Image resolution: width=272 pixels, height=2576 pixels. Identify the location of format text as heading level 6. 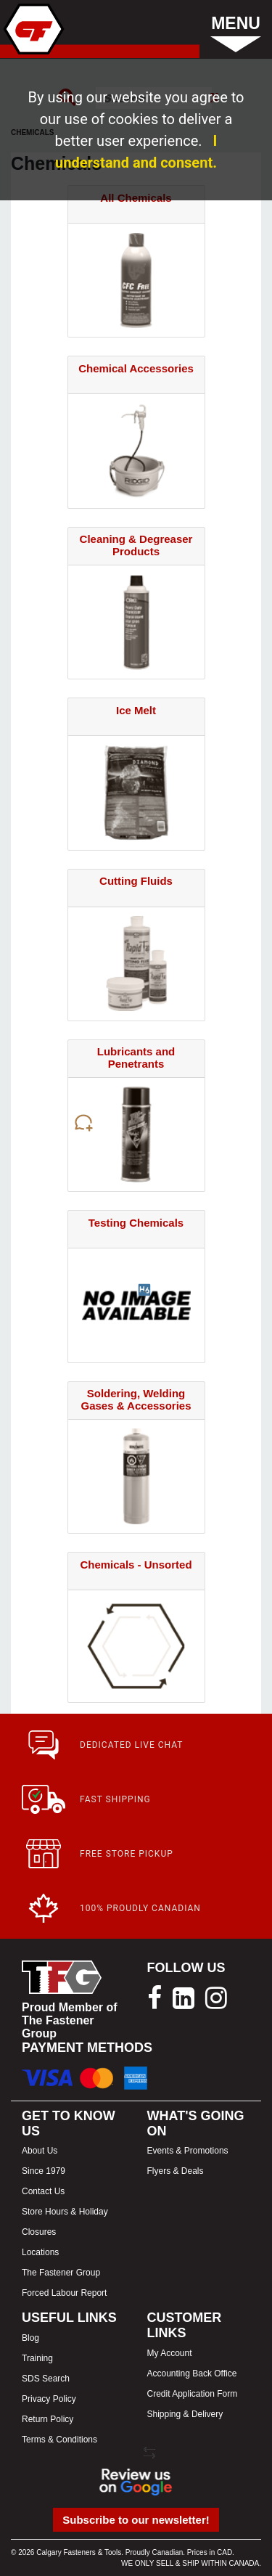
(144, 1290).